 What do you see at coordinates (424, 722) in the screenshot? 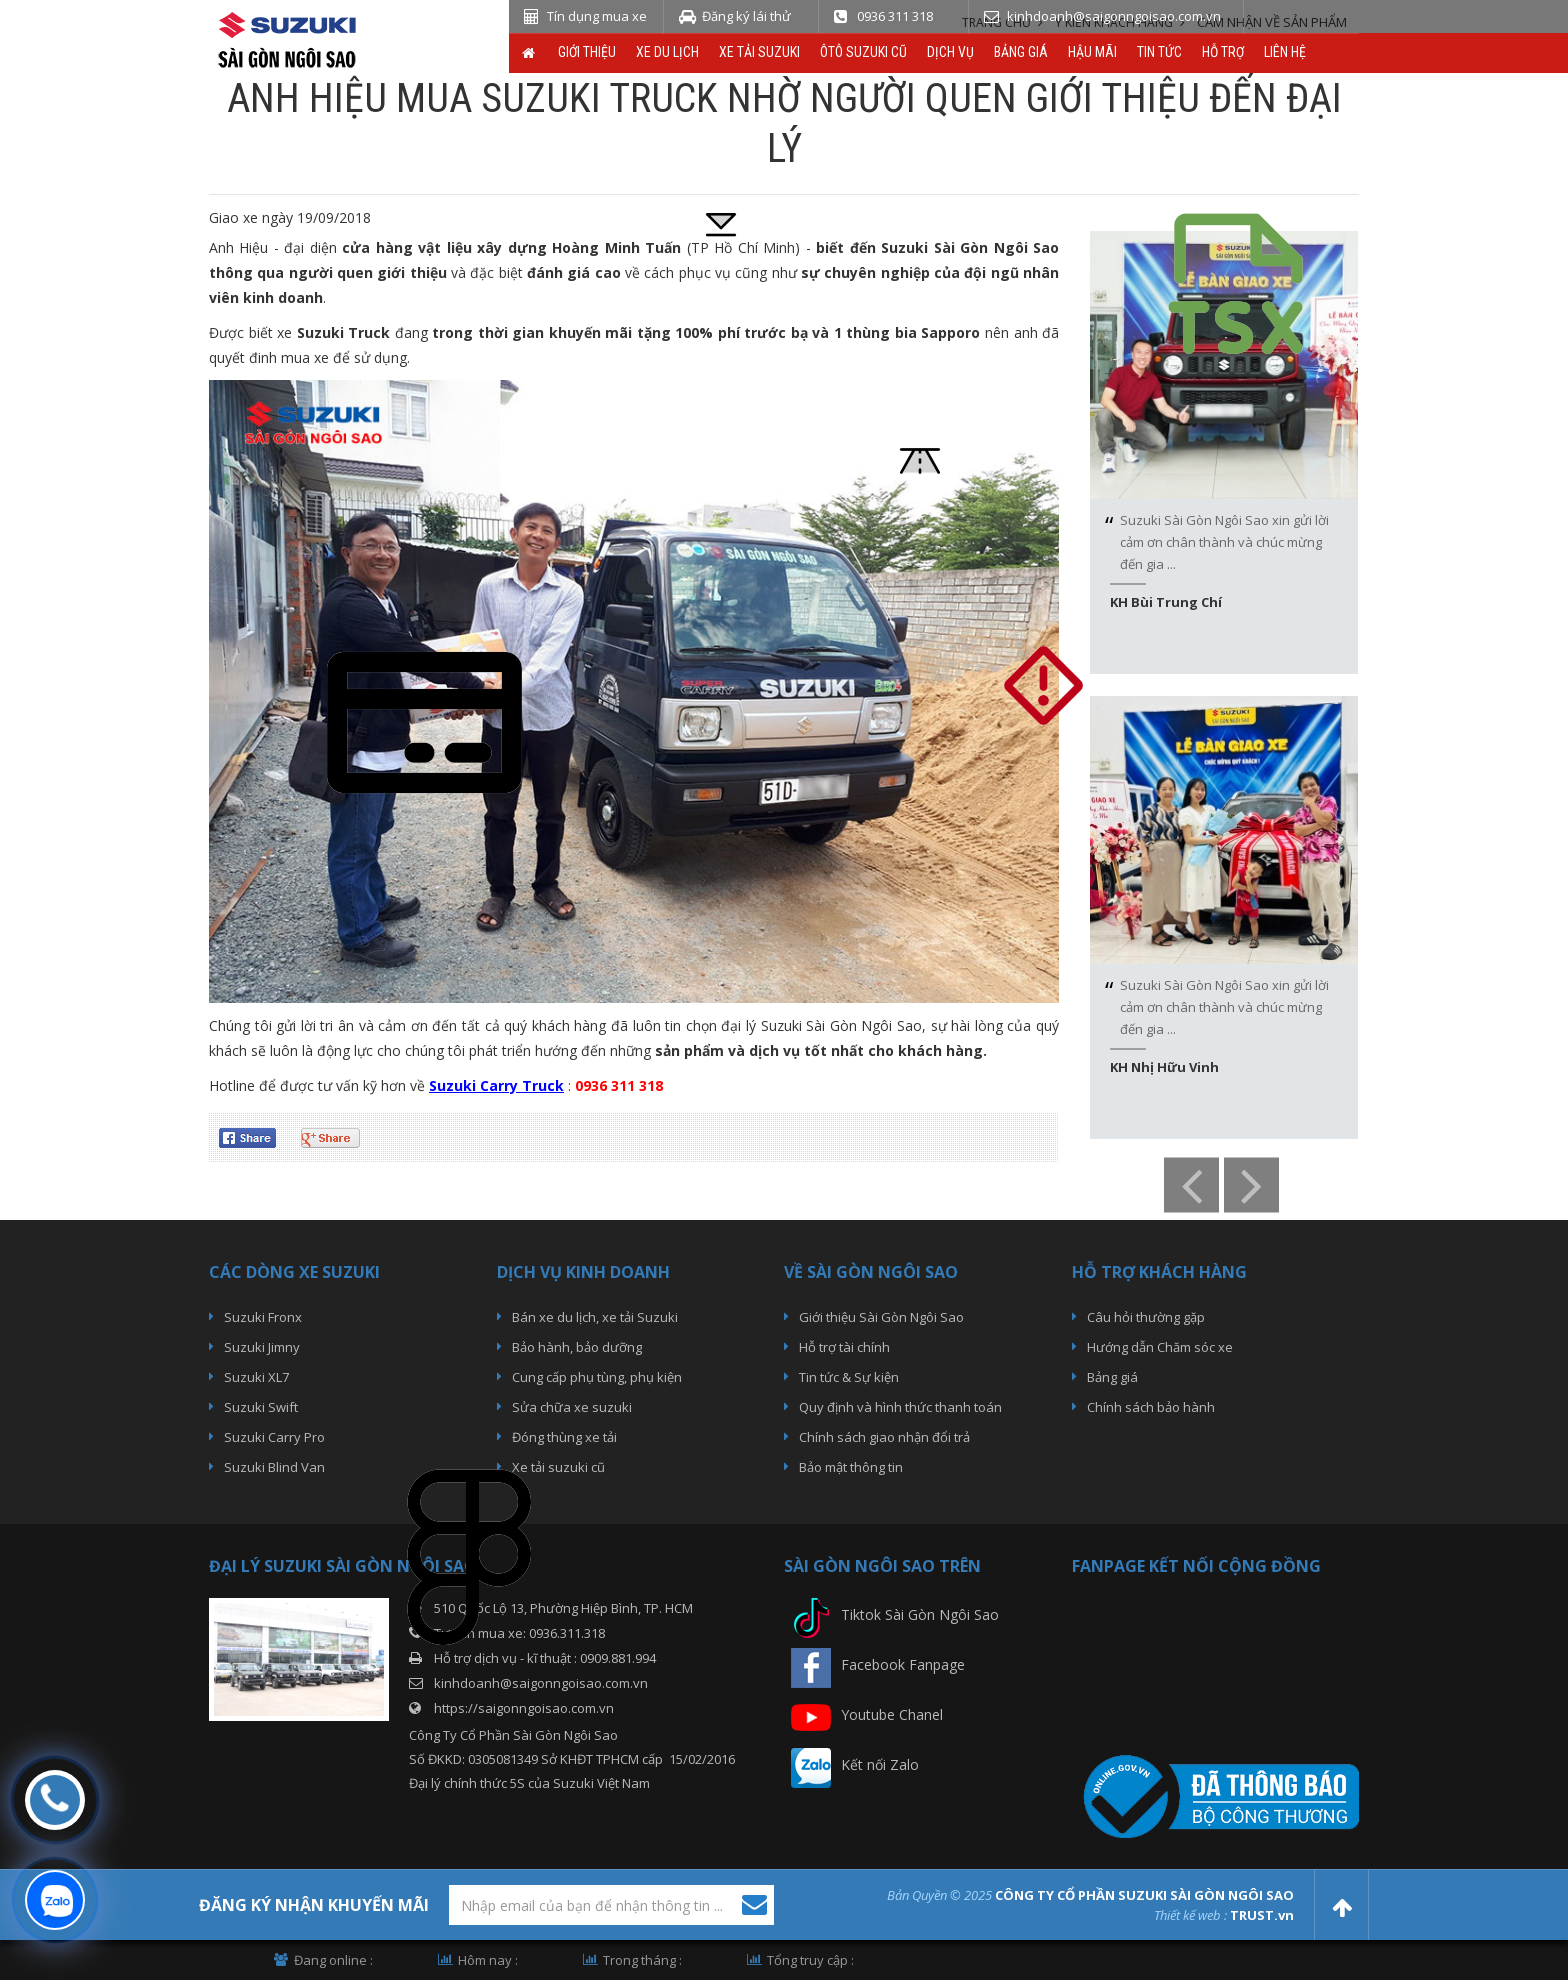
I see `manage payment methods` at bounding box center [424, 722].